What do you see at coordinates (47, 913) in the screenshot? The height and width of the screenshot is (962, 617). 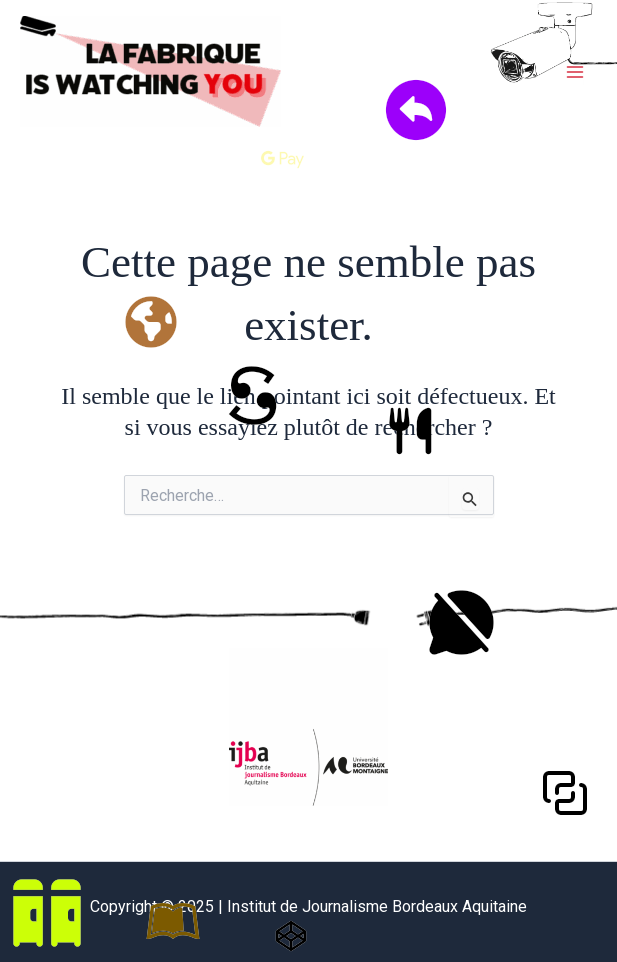 I see `locate nearby portable restrooms` at bounding box center [47, 913].